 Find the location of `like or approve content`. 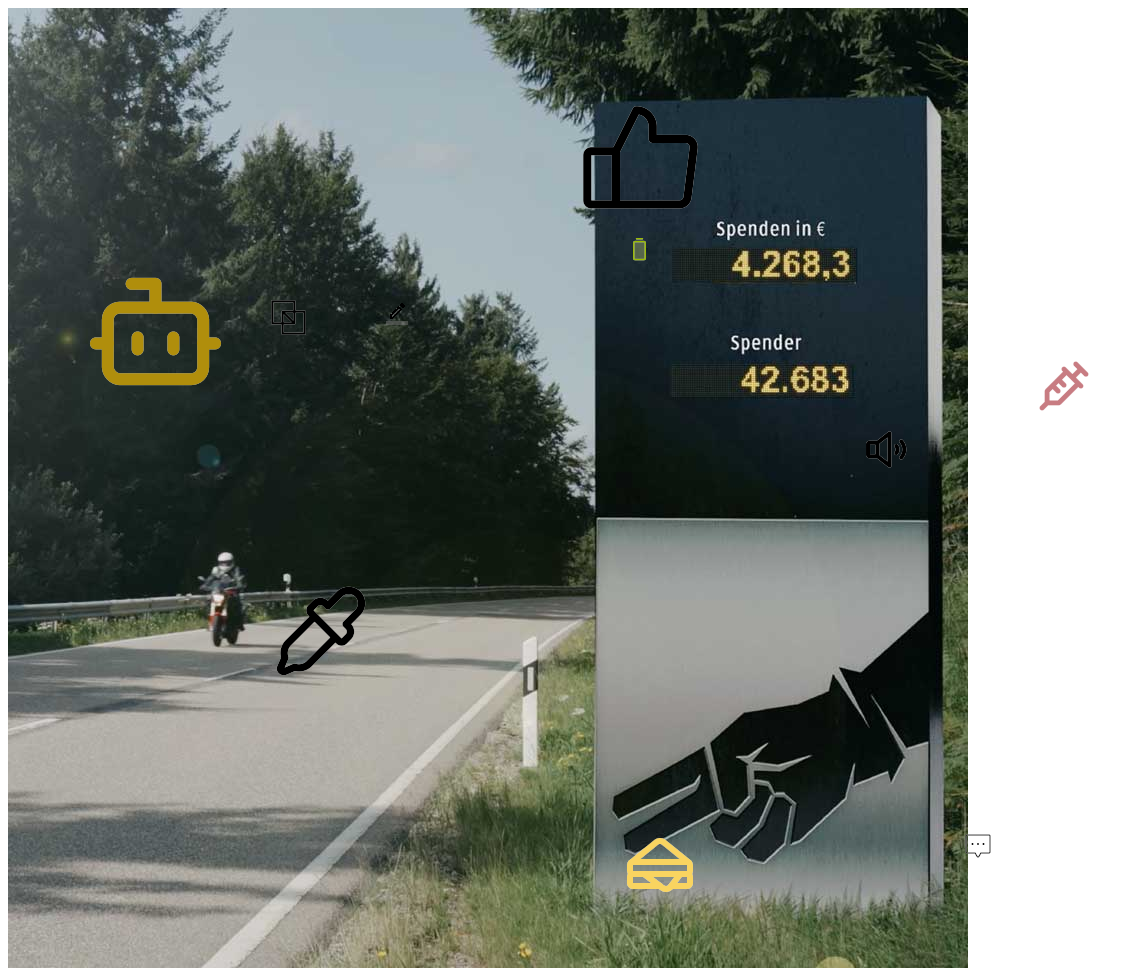

like or approve content is located at coordinates (640, 163).